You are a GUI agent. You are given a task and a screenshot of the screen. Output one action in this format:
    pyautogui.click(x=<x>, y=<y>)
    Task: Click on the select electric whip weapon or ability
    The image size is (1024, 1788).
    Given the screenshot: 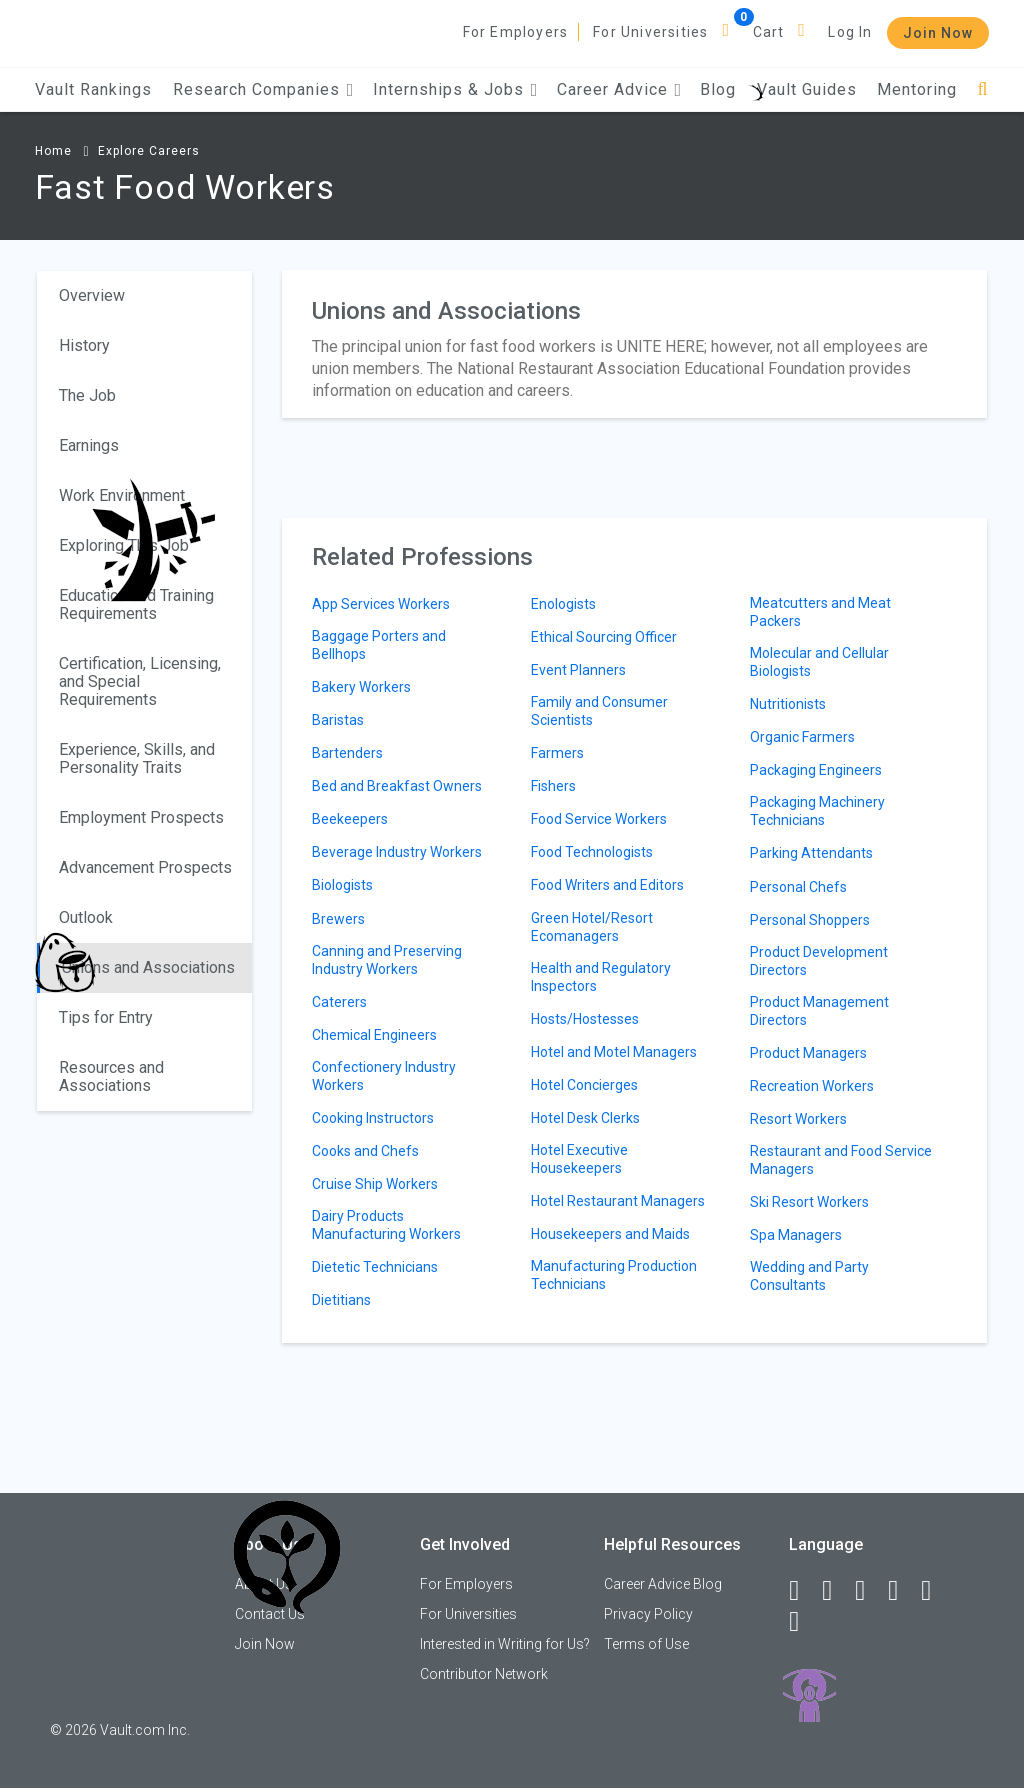 What is the action you would take?
    pyautogui.click(x=755, y=92)
    